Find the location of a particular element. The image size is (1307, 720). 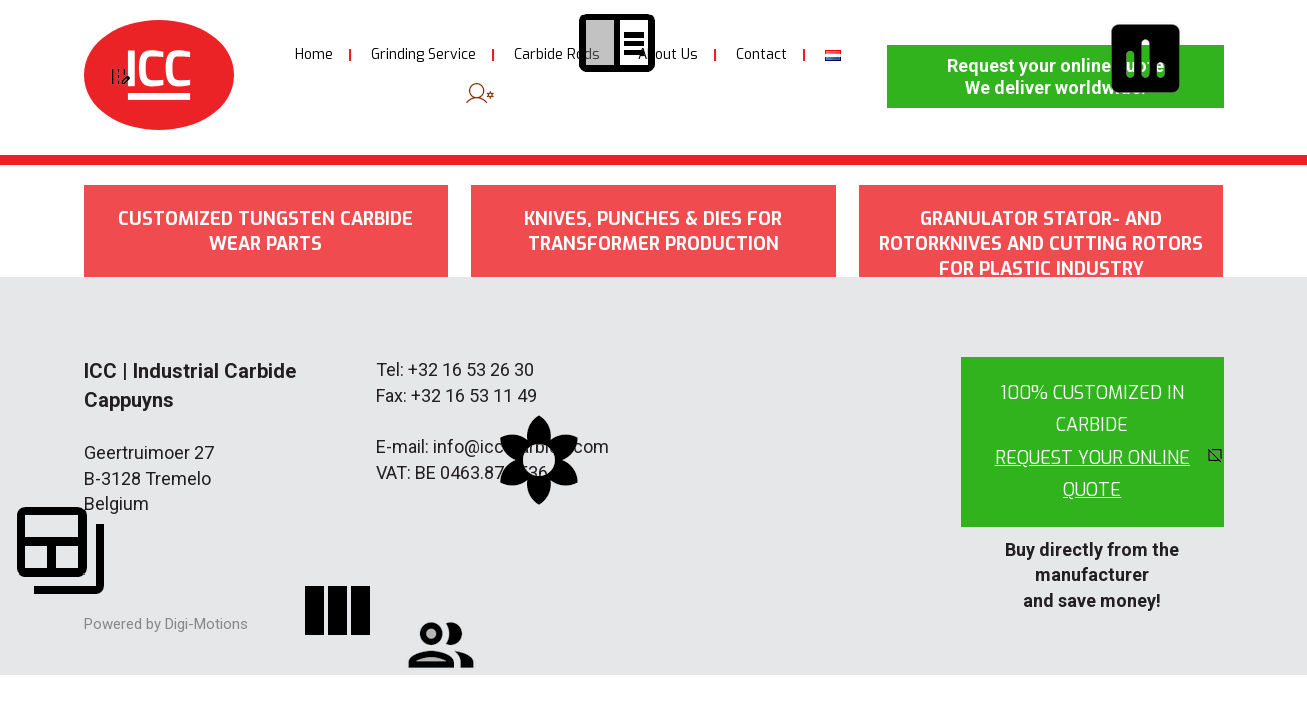

switch to column view layout is located at coordinates (335, 612).